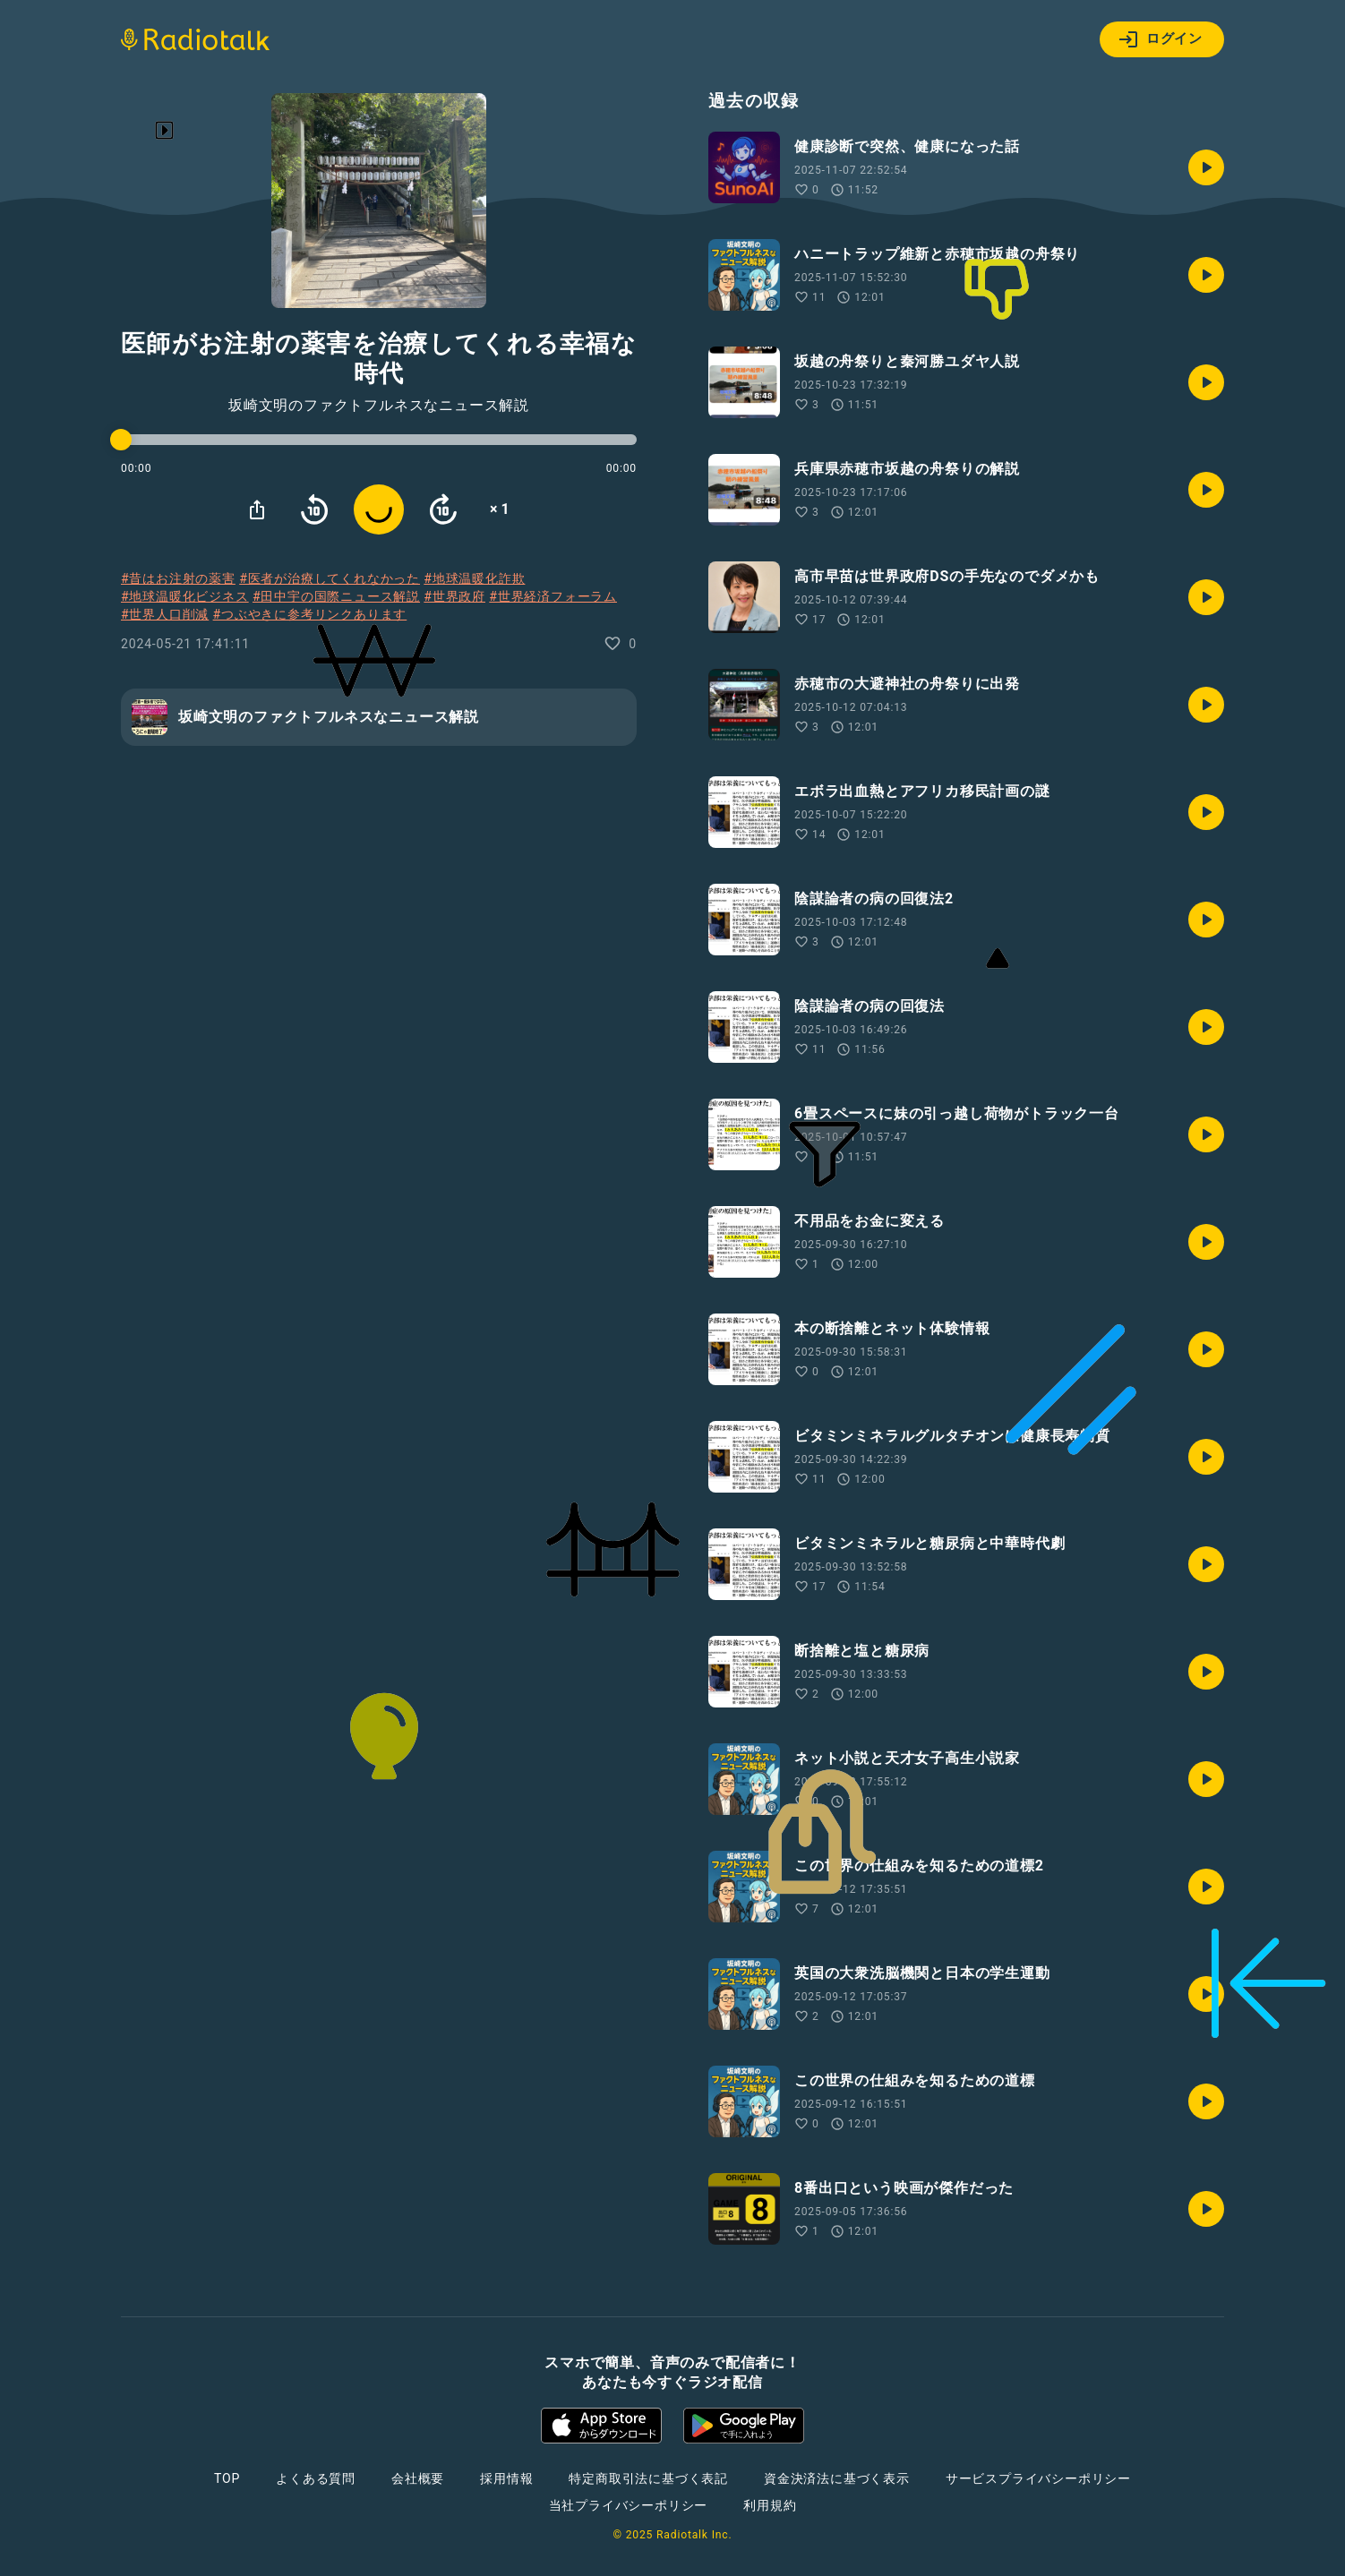 The width and height of the screenshot is (1345, 2576). Describe the element at coordinates (998, 959) in the screenshot. I see `indicates a warning or alert status` at that location.